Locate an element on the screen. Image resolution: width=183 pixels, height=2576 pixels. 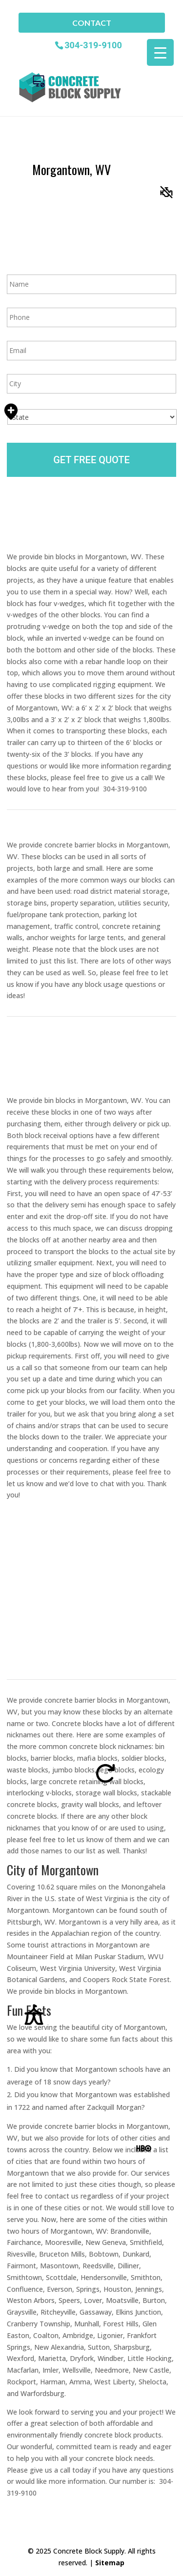
open the HBO streaming app is located at coordinates (143, 2148).